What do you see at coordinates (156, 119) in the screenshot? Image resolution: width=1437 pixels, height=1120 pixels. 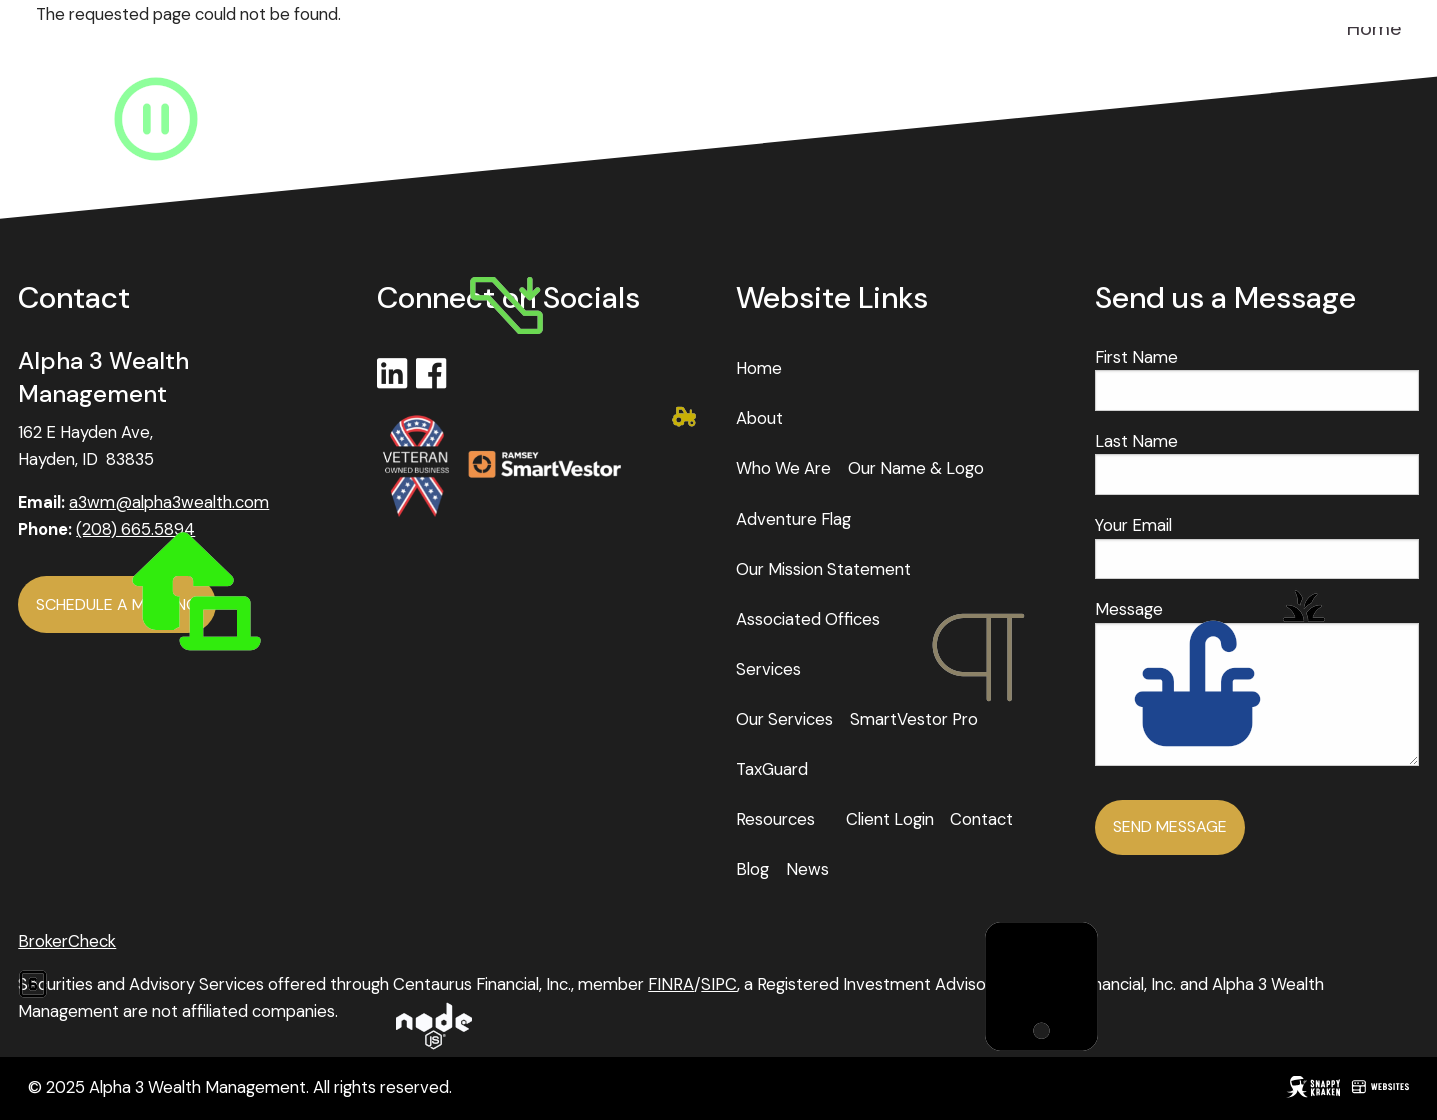 I see `pause media playback` at bounding box center [156, 119].